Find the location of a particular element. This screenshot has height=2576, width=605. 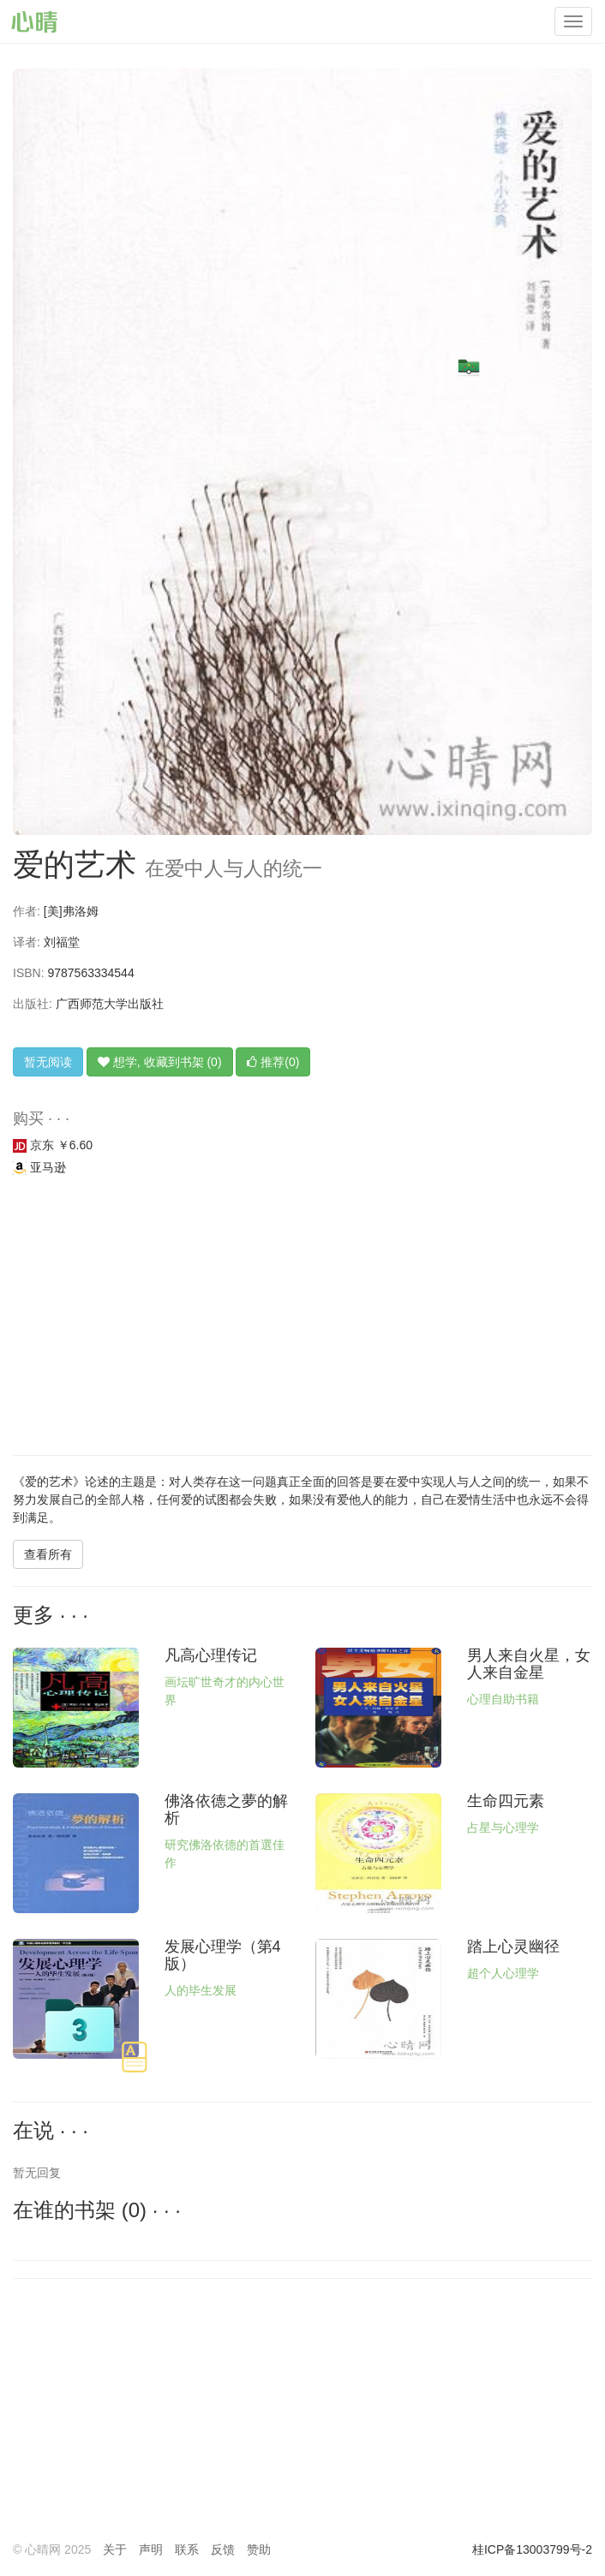

folder containing autodesk 3ds max project files is located at coordinates (79, 2027).